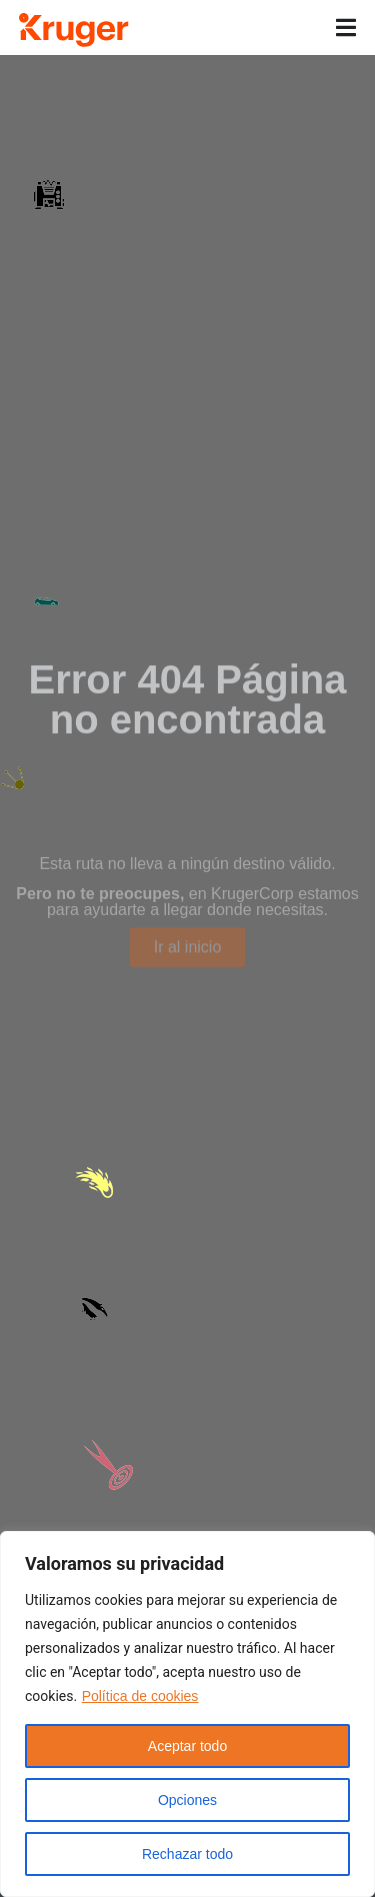  Describe the element at coordinates (13, 778) in the screenshot. I see `access space or satellite-related features` at that location.